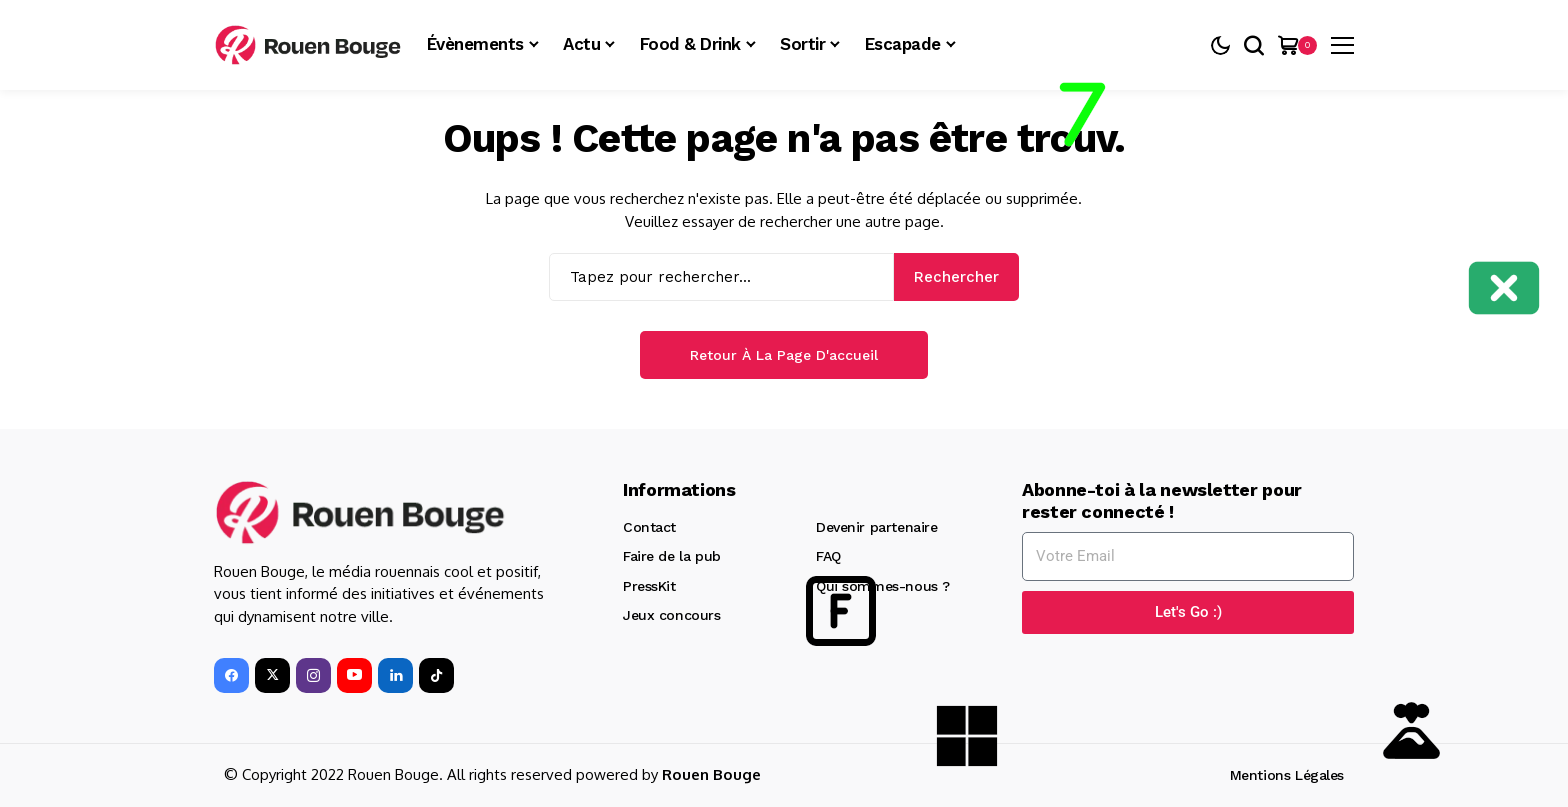  I want to click on indicates volcanic or geothermal activity, so click(1411, 730).